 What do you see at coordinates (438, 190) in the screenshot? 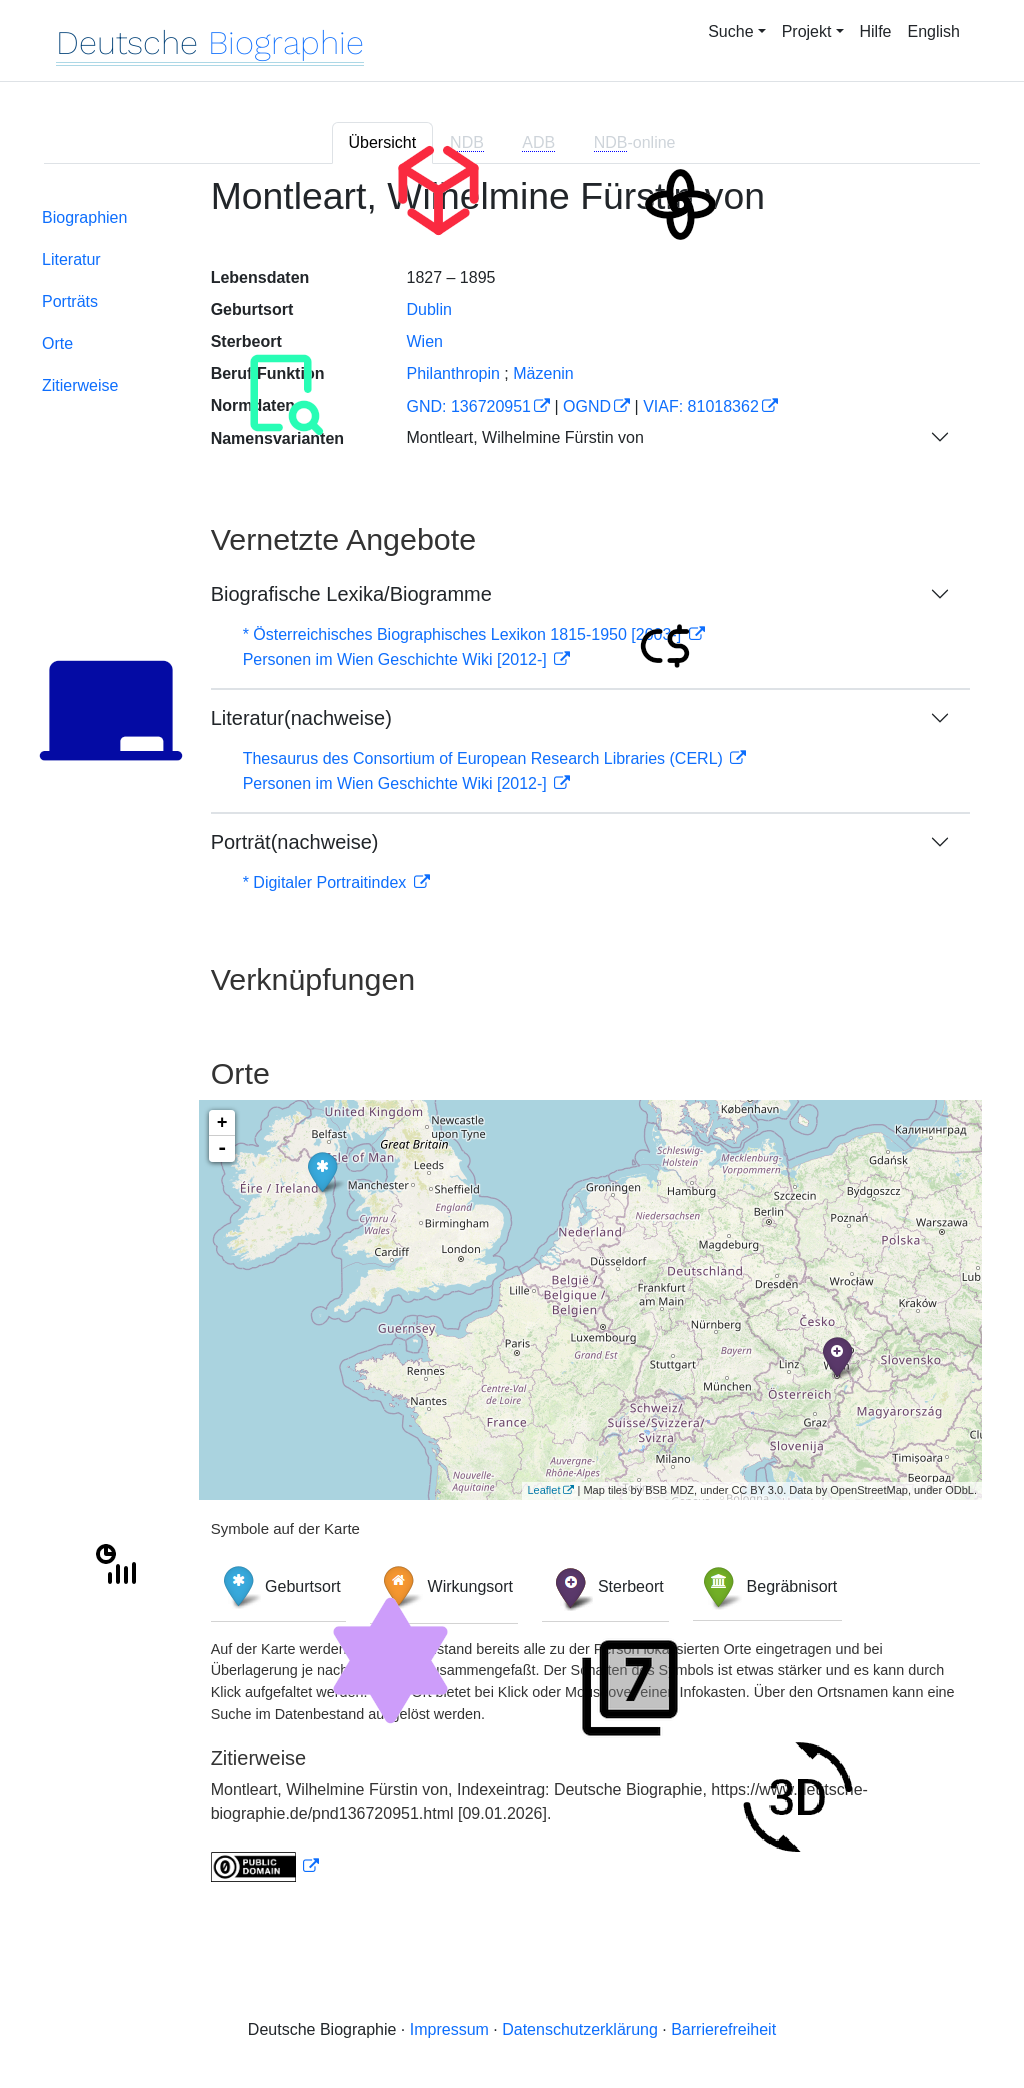
I see `unity game engine logo` at bounding box center [438, 190].